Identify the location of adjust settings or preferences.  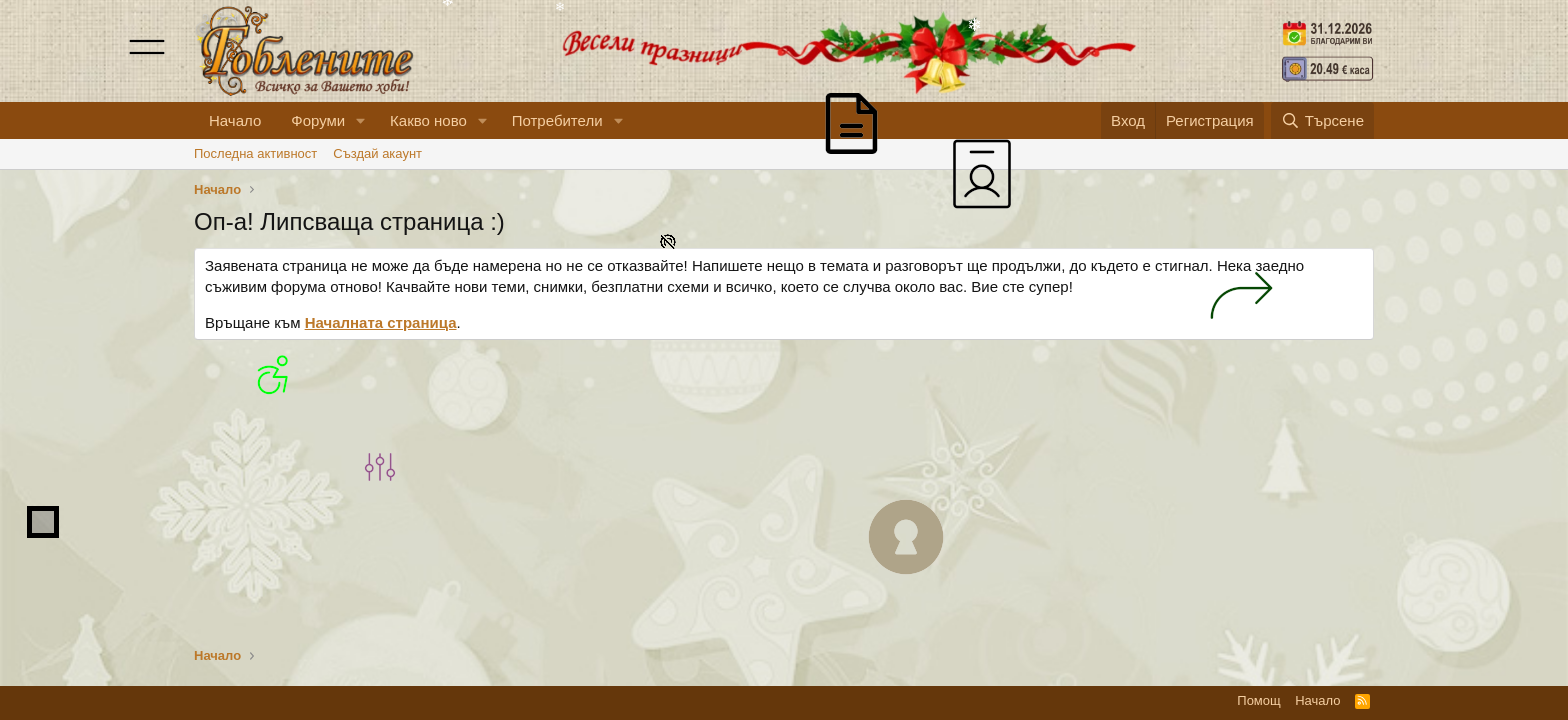
(380, 467).